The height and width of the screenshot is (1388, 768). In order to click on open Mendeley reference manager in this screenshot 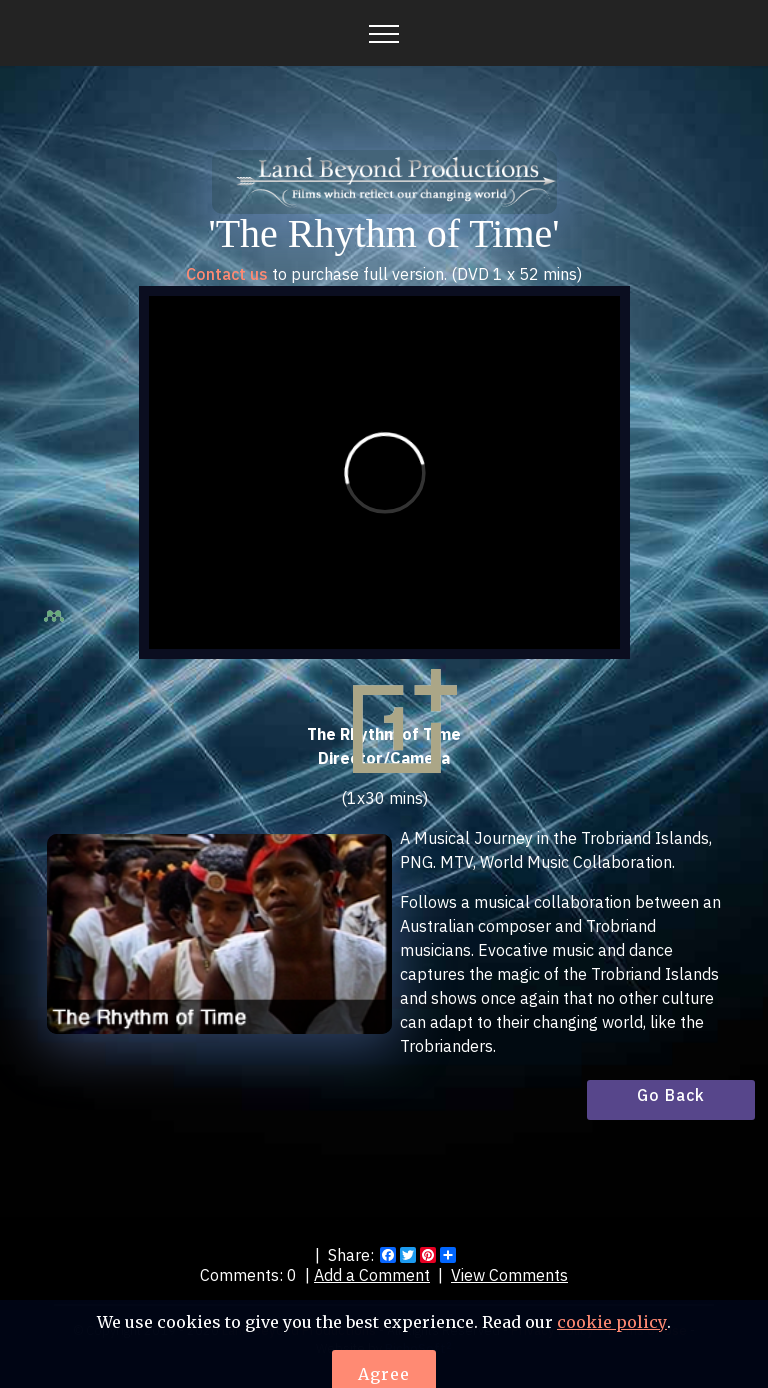, I will do `click(54, 616)`.